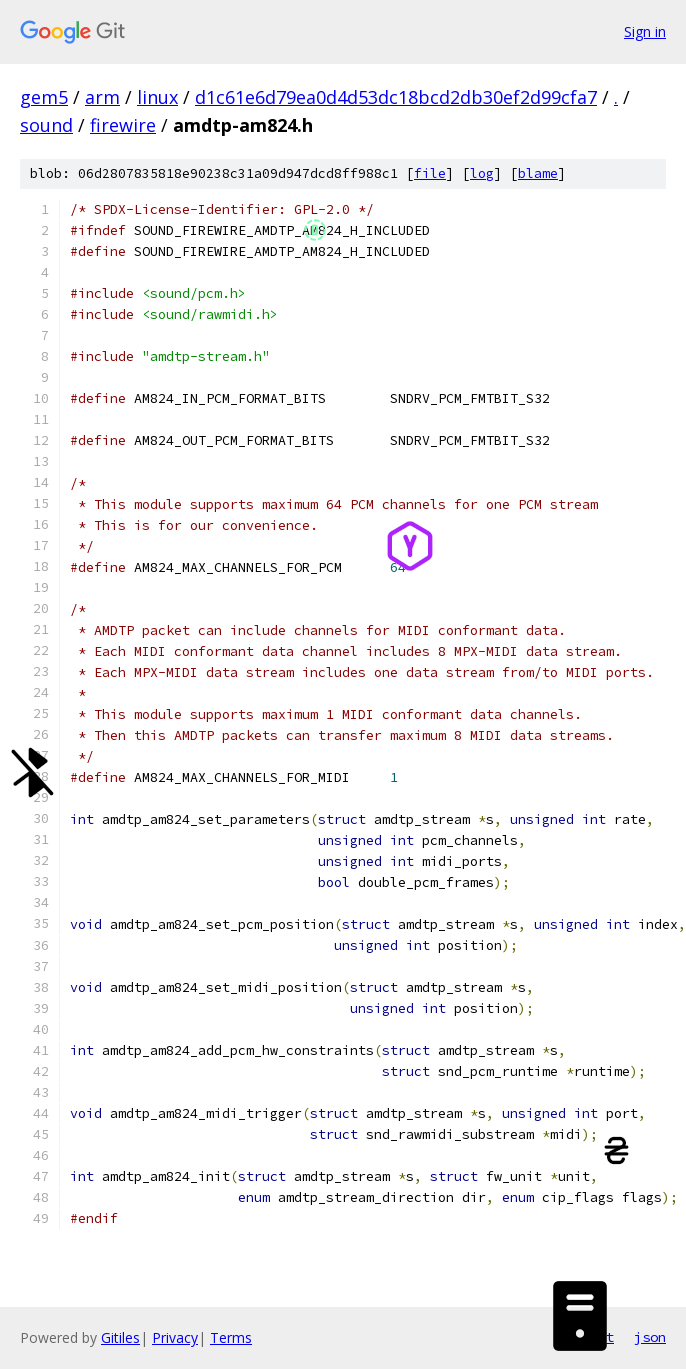 This screenshot has height=1369, width=686. What do you see at coordinates (410, 546) in the screenshot?
I see `indicates a category or section labeled "Y"` at bounding box center [410, 546].